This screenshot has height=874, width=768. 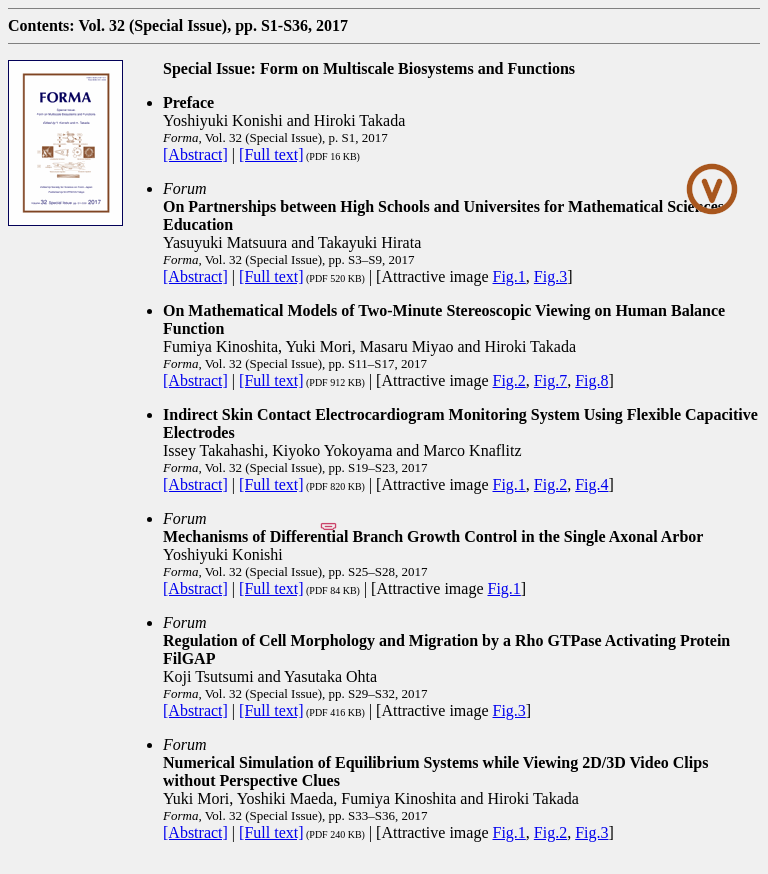 I want to click on indicates a verified status or account, so click(x=712, y=189).